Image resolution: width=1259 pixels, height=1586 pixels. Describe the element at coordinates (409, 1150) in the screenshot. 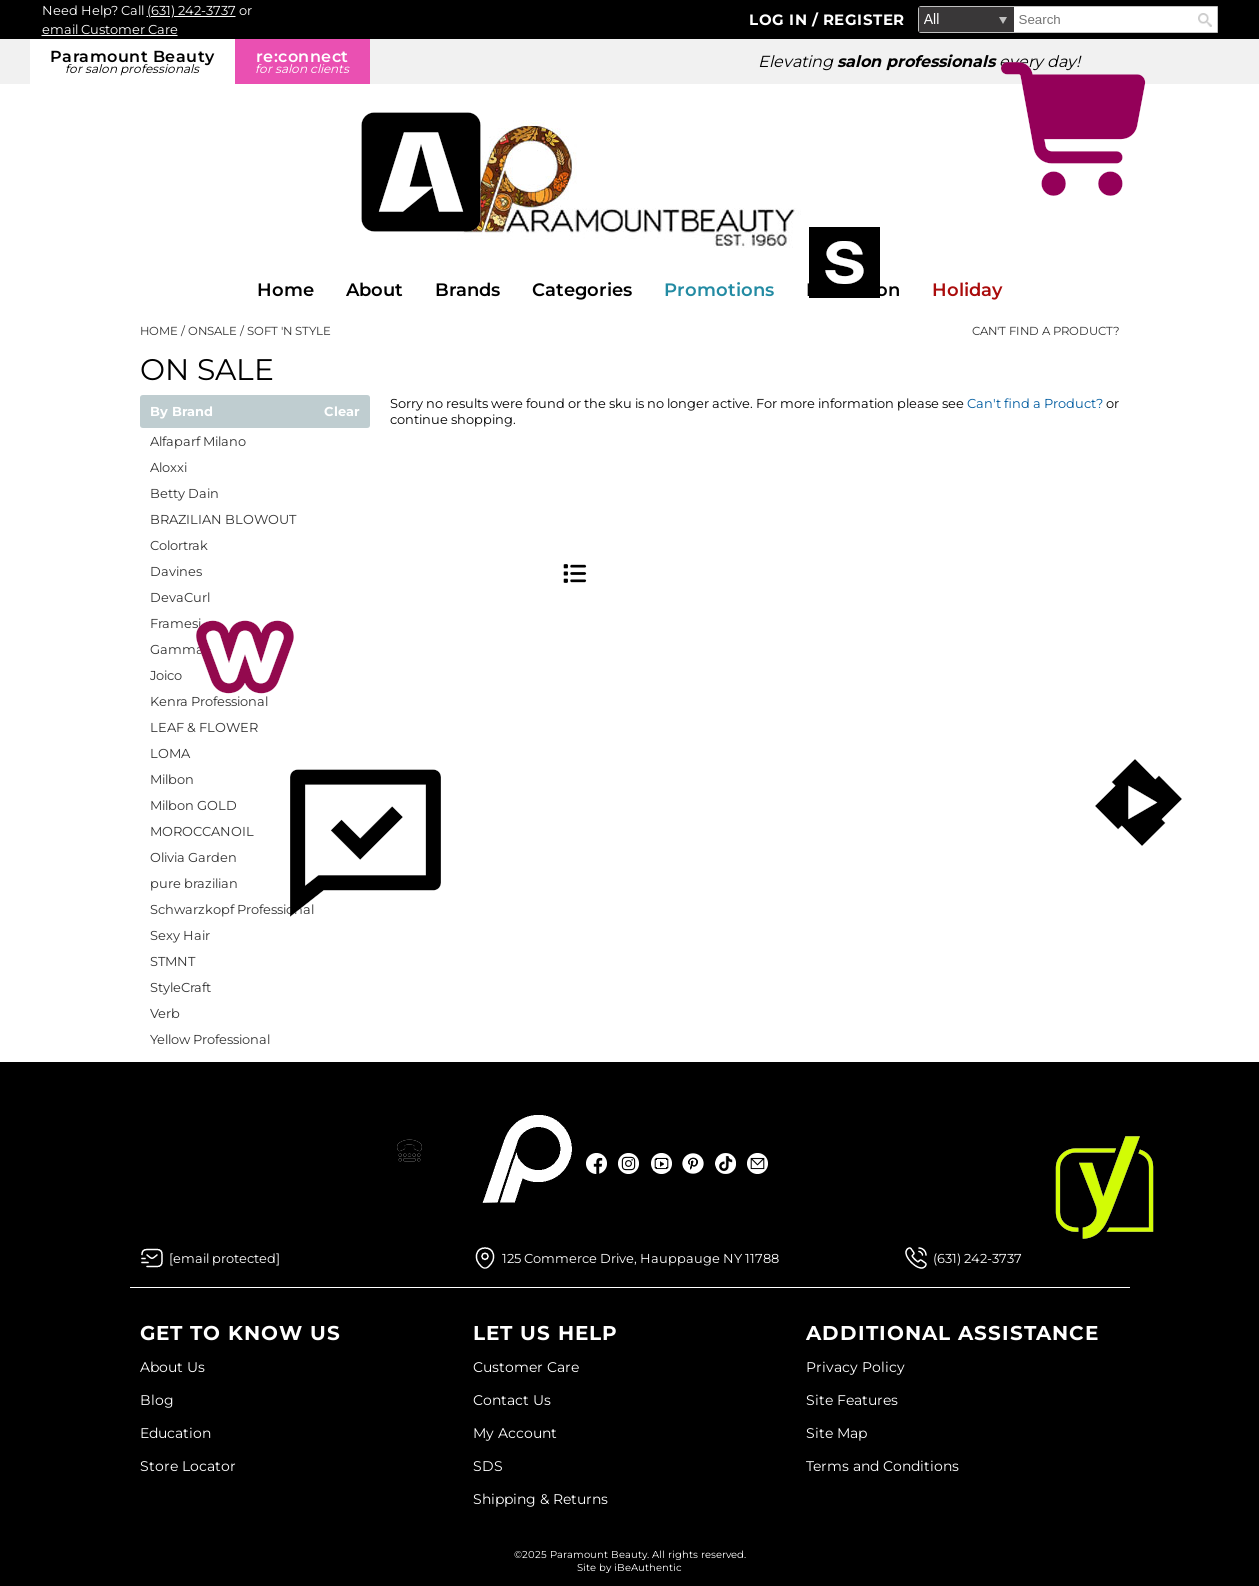

I see `access TTY or text telephone services` at that location.